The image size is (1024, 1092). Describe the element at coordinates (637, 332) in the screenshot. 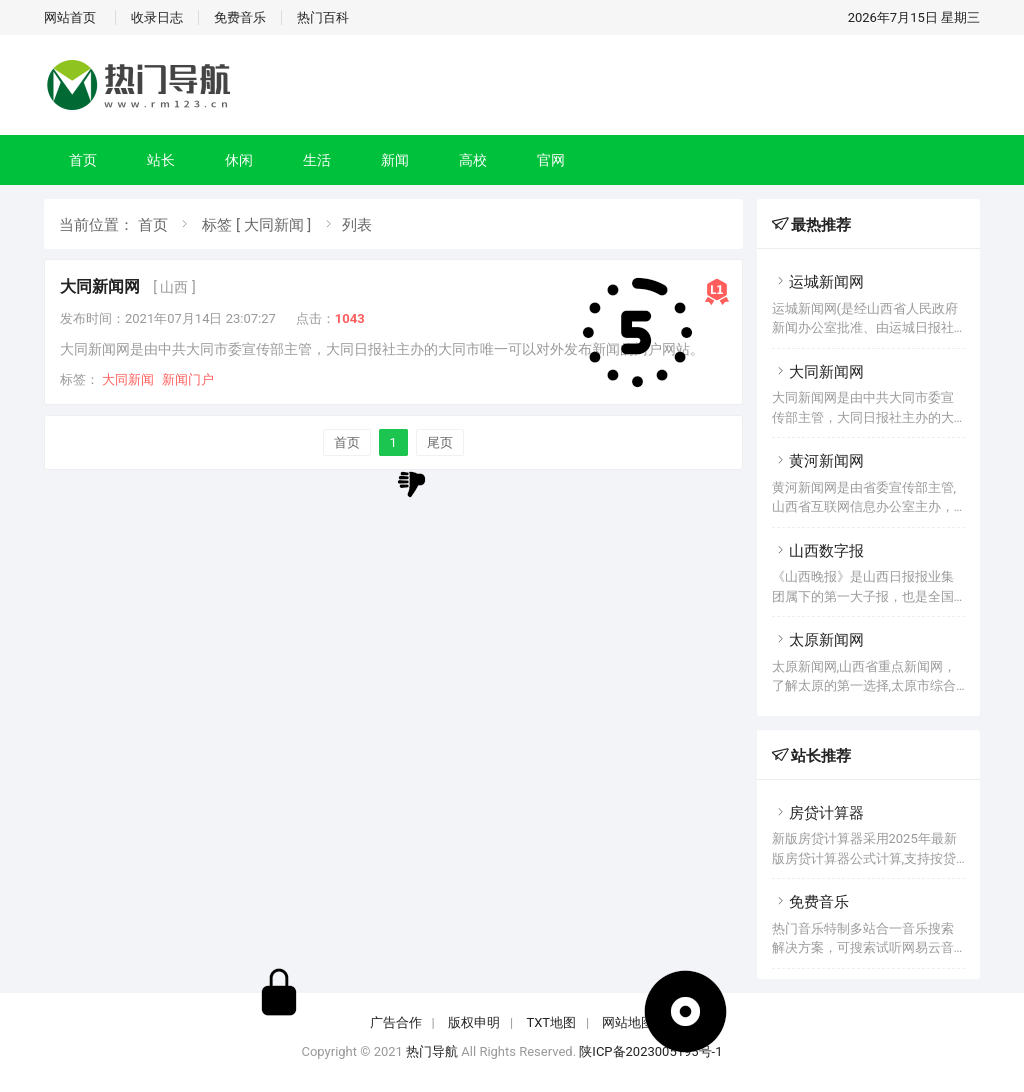

I see `set timer or countdown for 5 minutes` at that location.